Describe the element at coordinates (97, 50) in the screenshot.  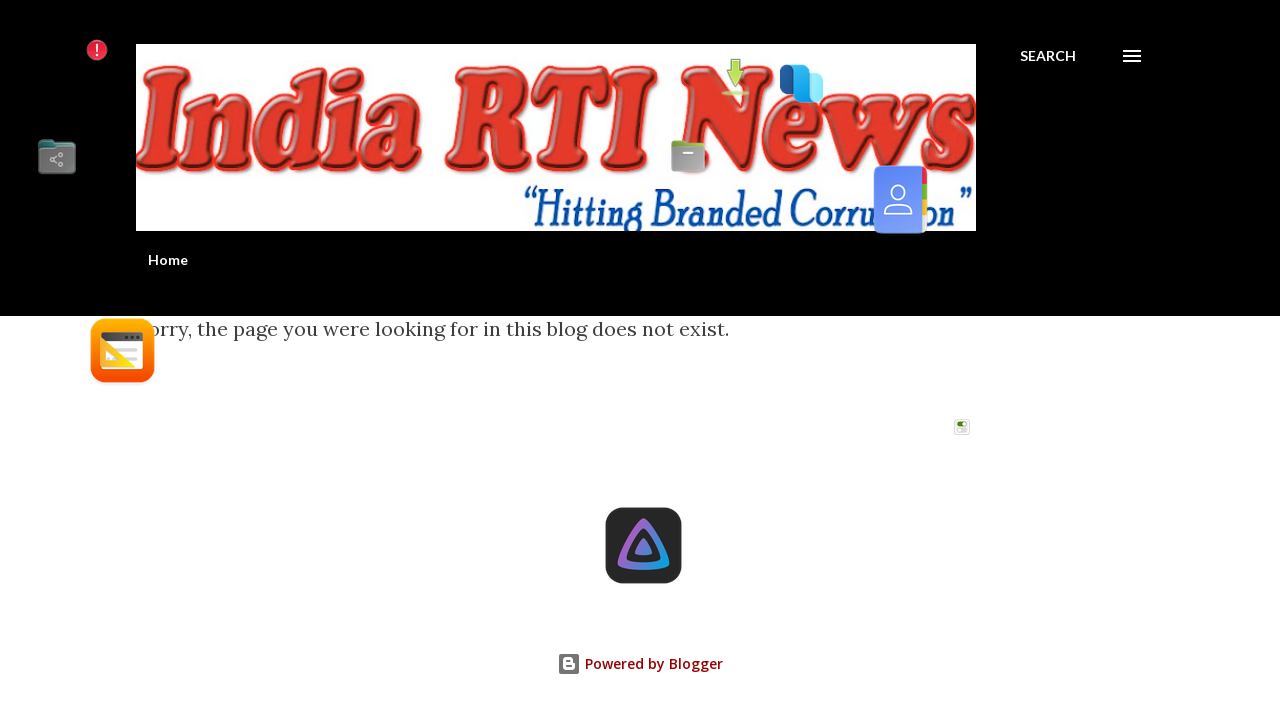
I see `indicates an important alert or warning` at that location.